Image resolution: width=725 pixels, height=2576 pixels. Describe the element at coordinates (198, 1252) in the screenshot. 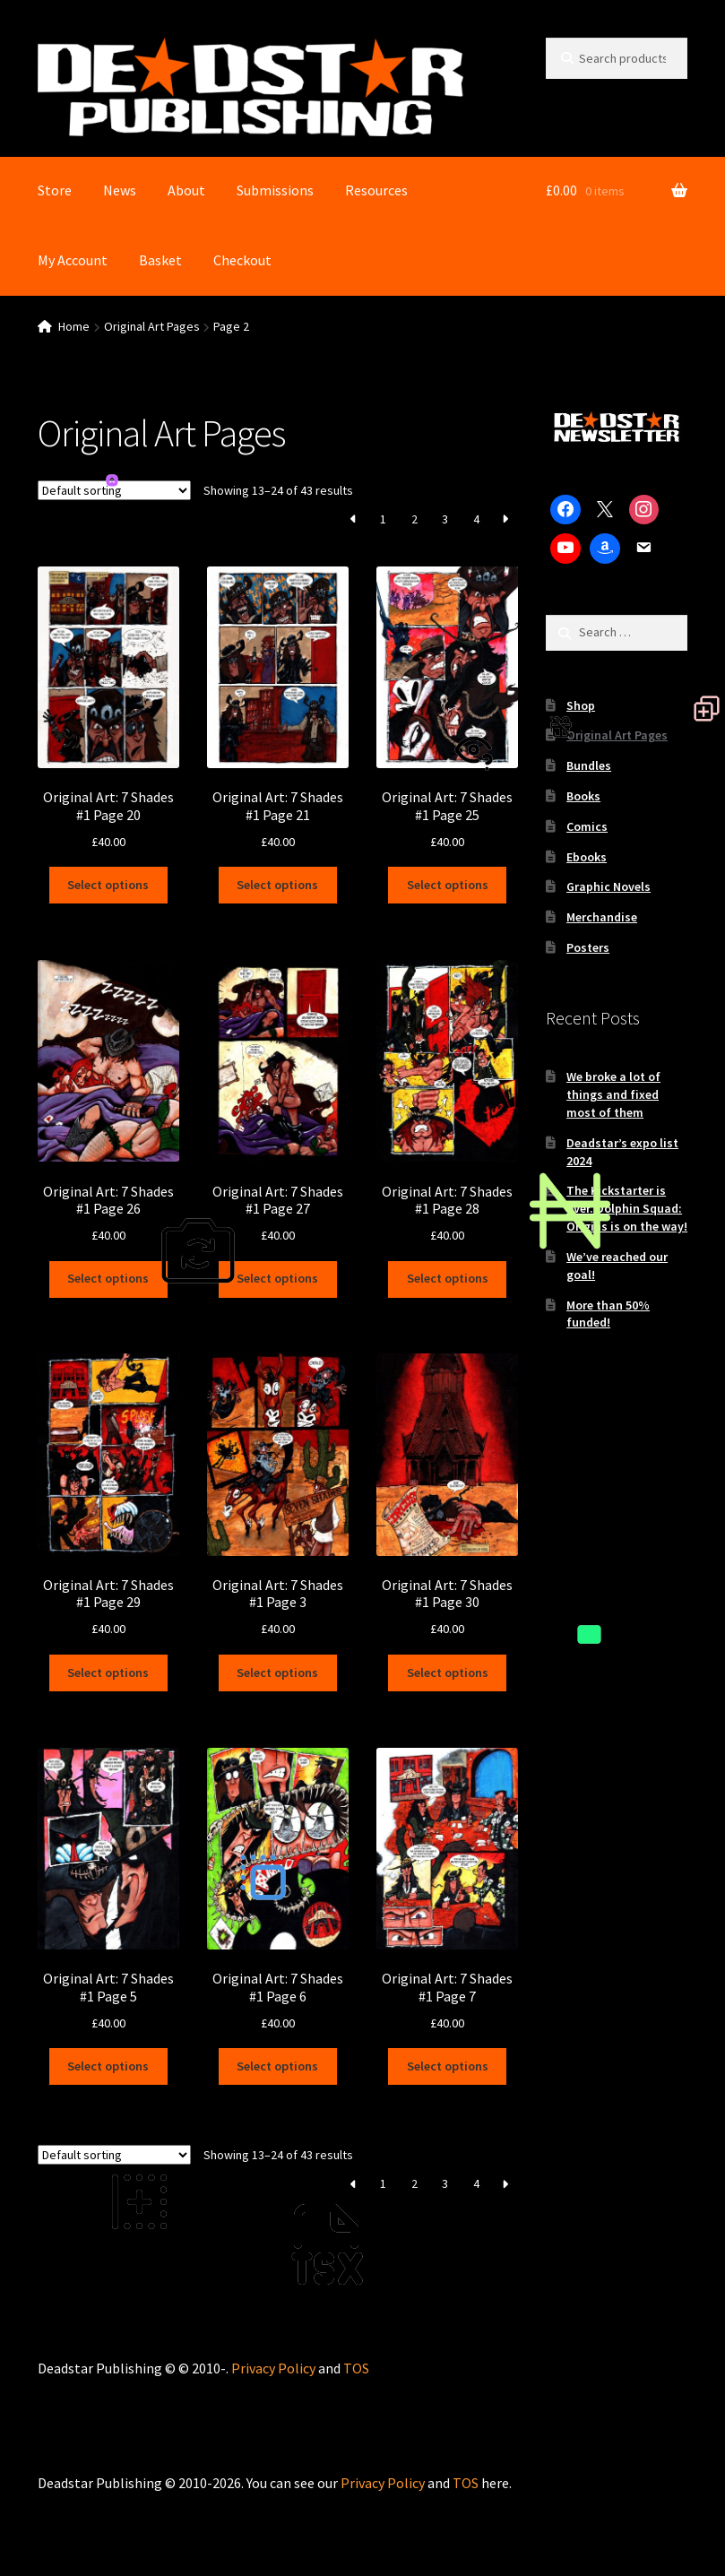

I see `switch between front and rear camera` at that location.